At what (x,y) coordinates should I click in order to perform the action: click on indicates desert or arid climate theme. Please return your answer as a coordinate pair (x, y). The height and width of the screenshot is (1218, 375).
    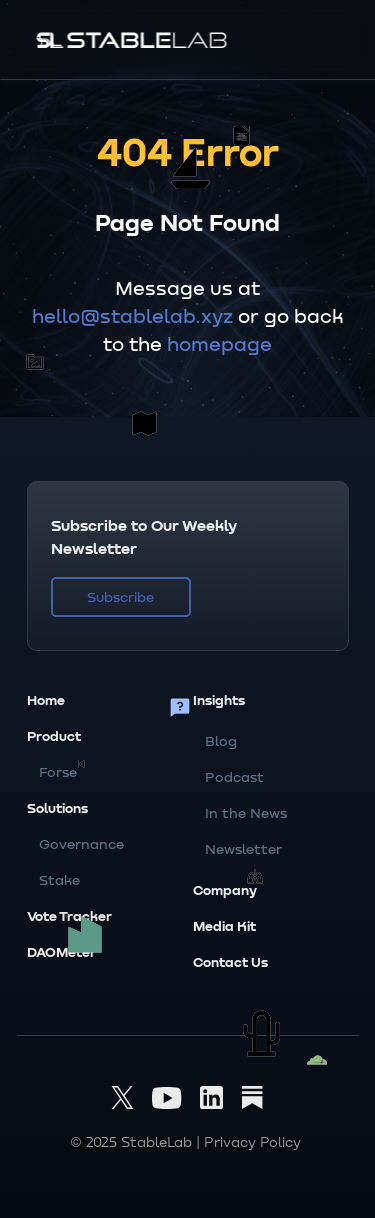
    Looking at the image, I should click on (261, 1033).